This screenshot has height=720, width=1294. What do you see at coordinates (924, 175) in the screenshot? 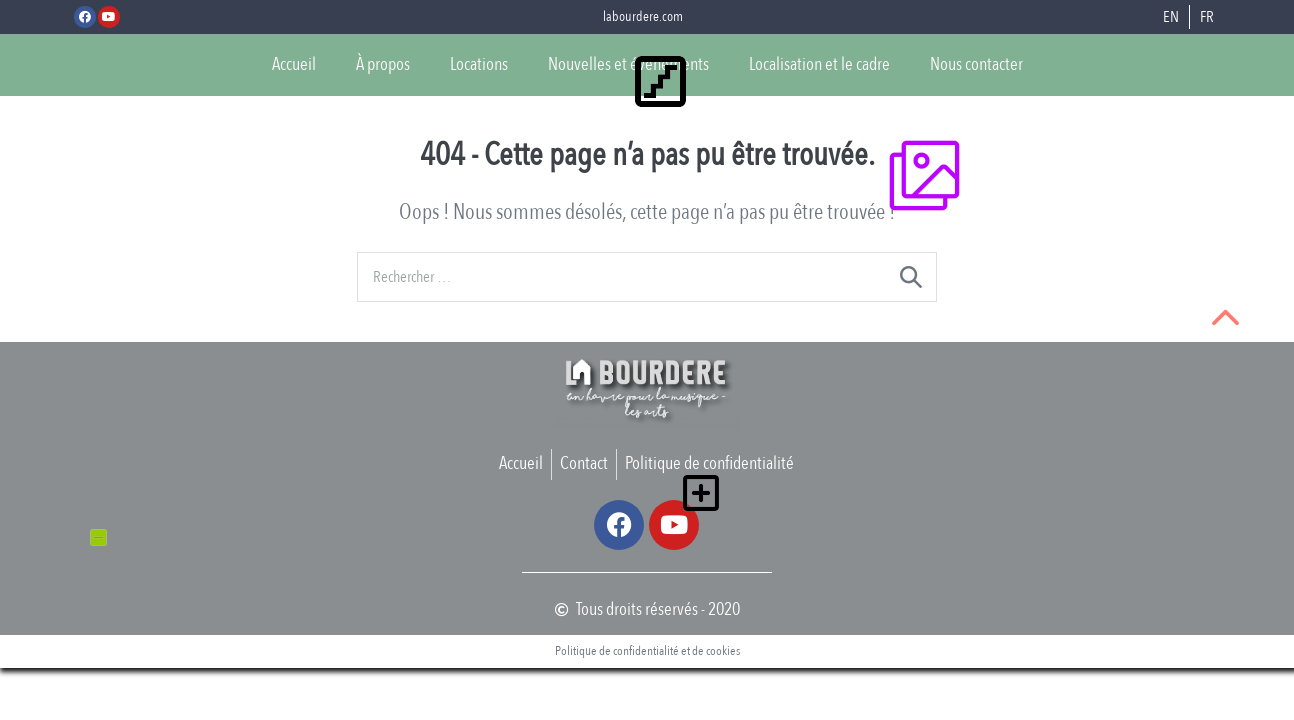
I see `view photo gallery` at bounding box center [924, 175].